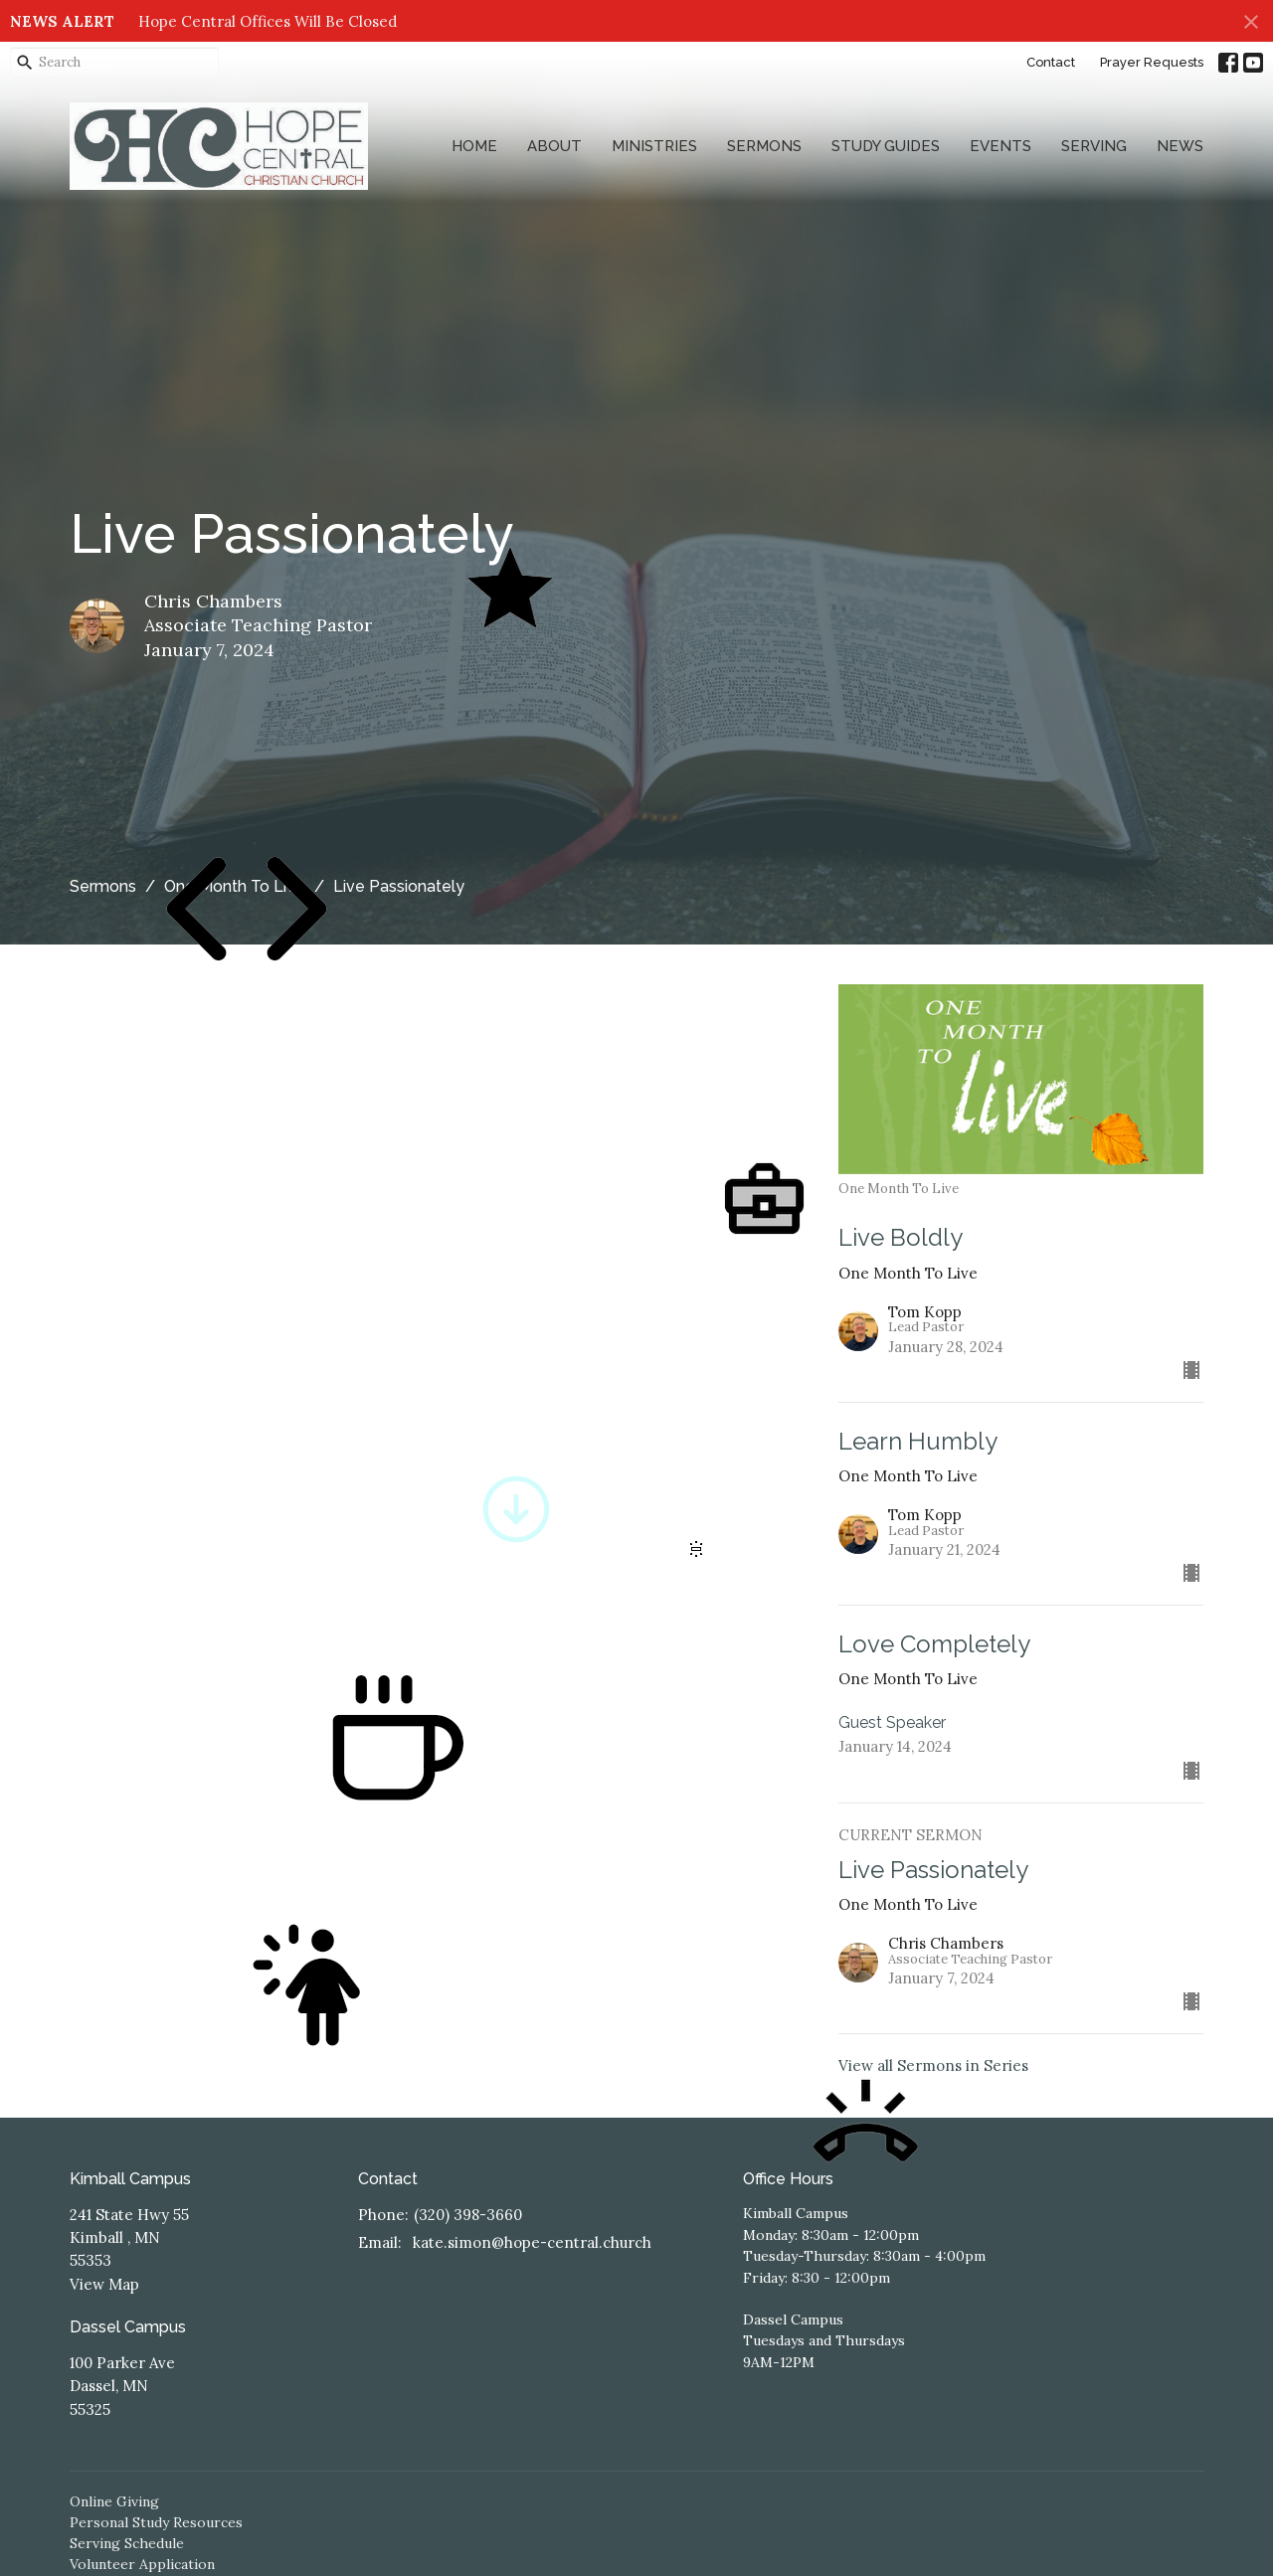 The height and width of the screenshot is (2576, 1273). Describe the element at coordinates (764, 1198) in the screenshot. I see `access work or business-related features` at that location.